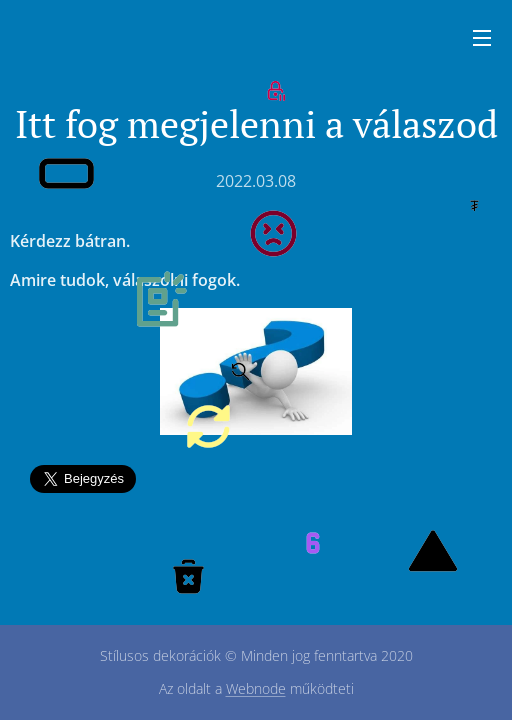  What do you see at coordinates (208, 426) in the screenshot?
I see `sync or refresh content` at bounding box center [208, 426].